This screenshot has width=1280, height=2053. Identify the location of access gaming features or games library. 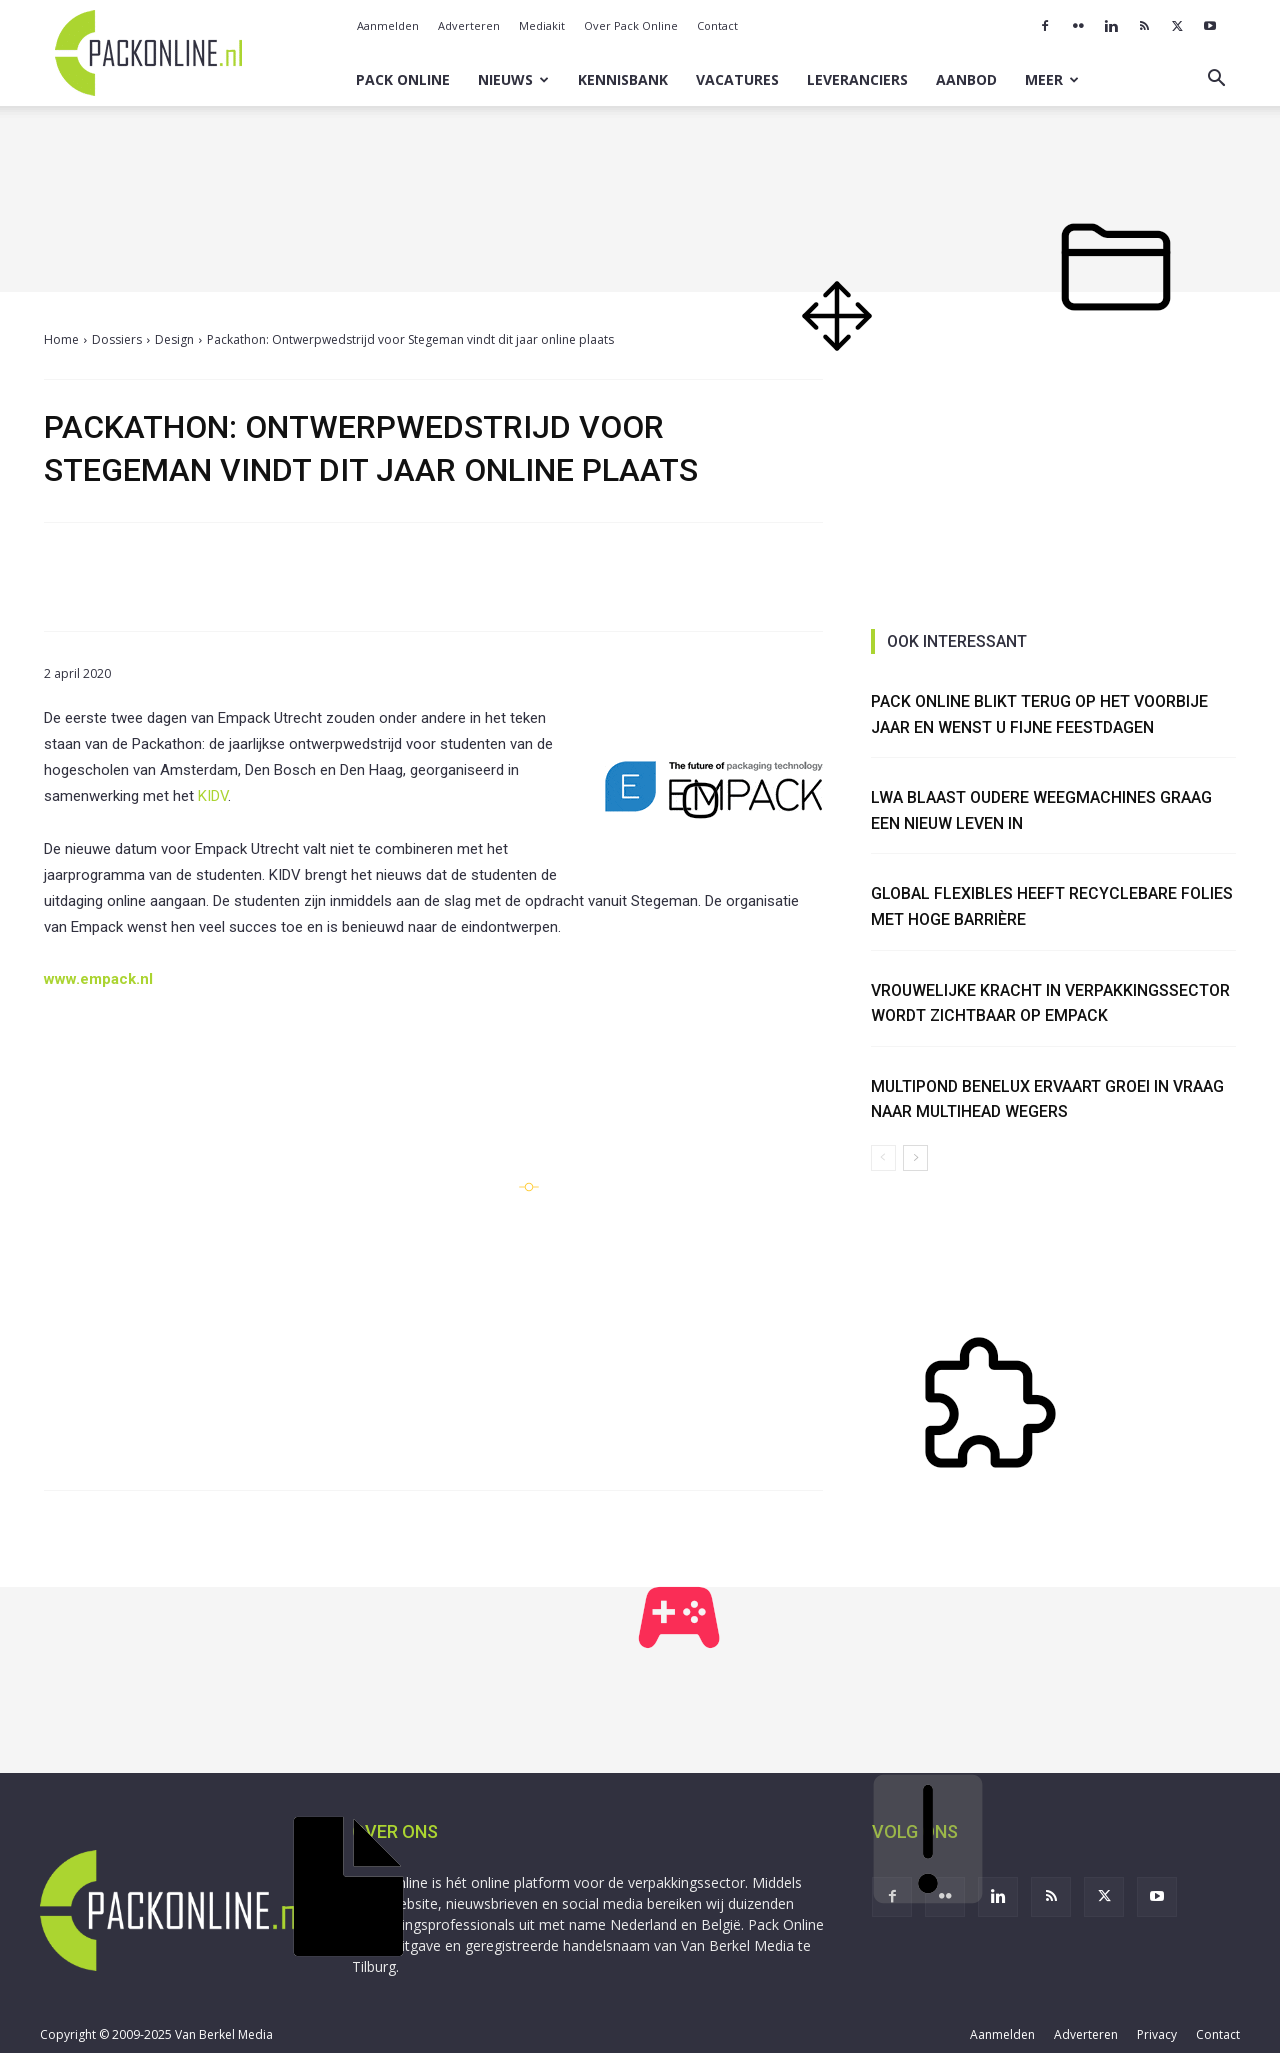
(680, 1617).